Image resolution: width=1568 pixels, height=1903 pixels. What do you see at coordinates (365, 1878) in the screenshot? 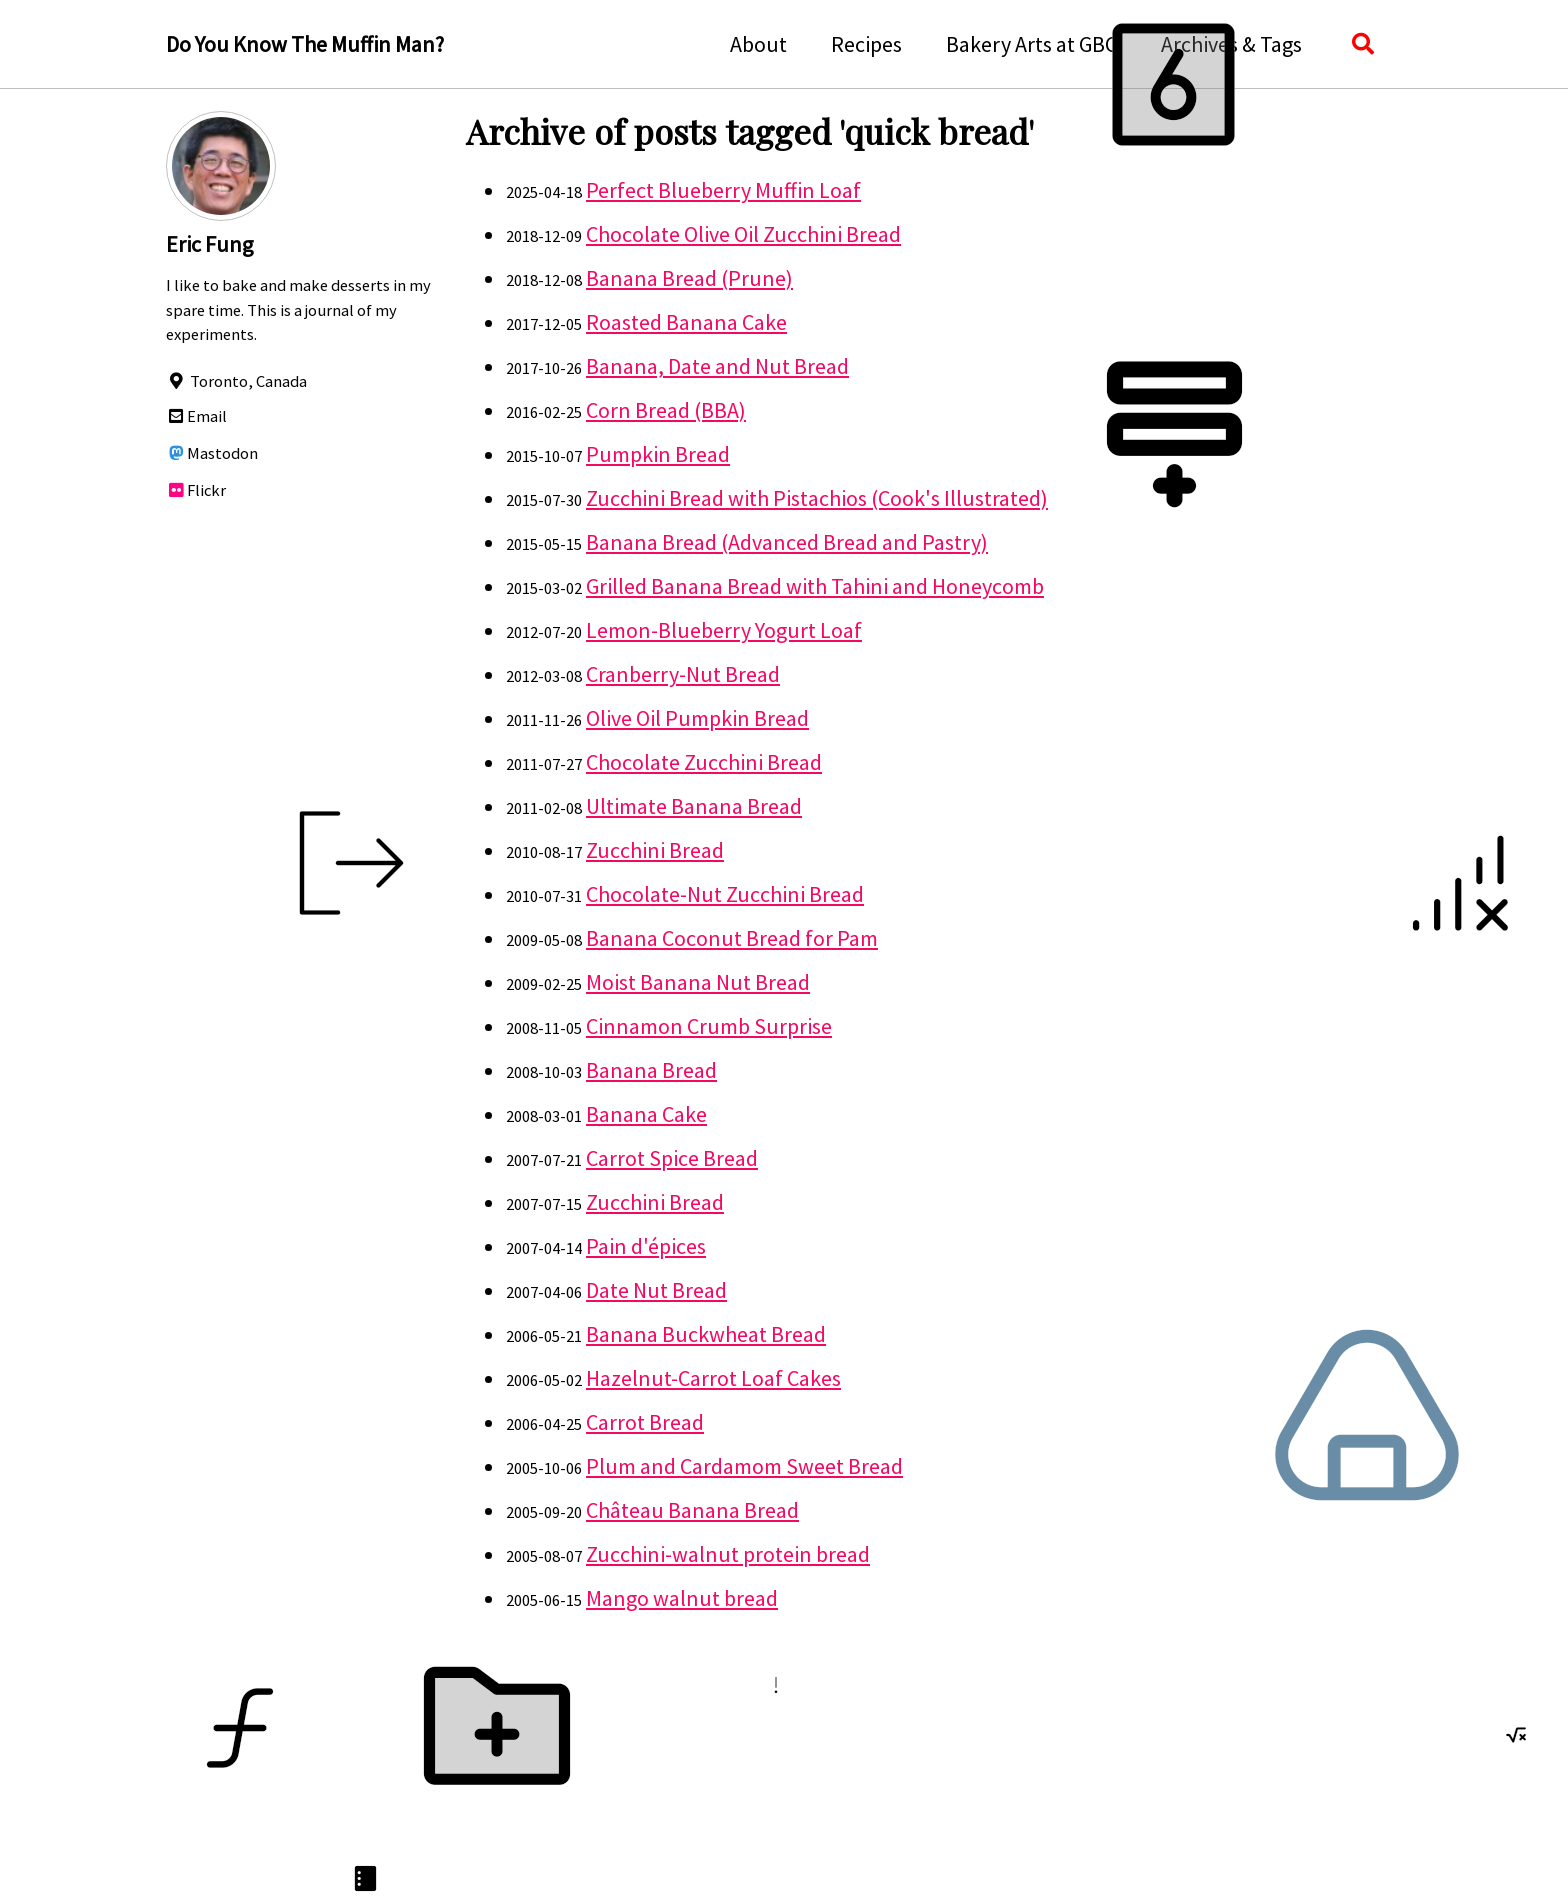
I see `view or edit screenplay documents` at bounding box center [365, 1878].